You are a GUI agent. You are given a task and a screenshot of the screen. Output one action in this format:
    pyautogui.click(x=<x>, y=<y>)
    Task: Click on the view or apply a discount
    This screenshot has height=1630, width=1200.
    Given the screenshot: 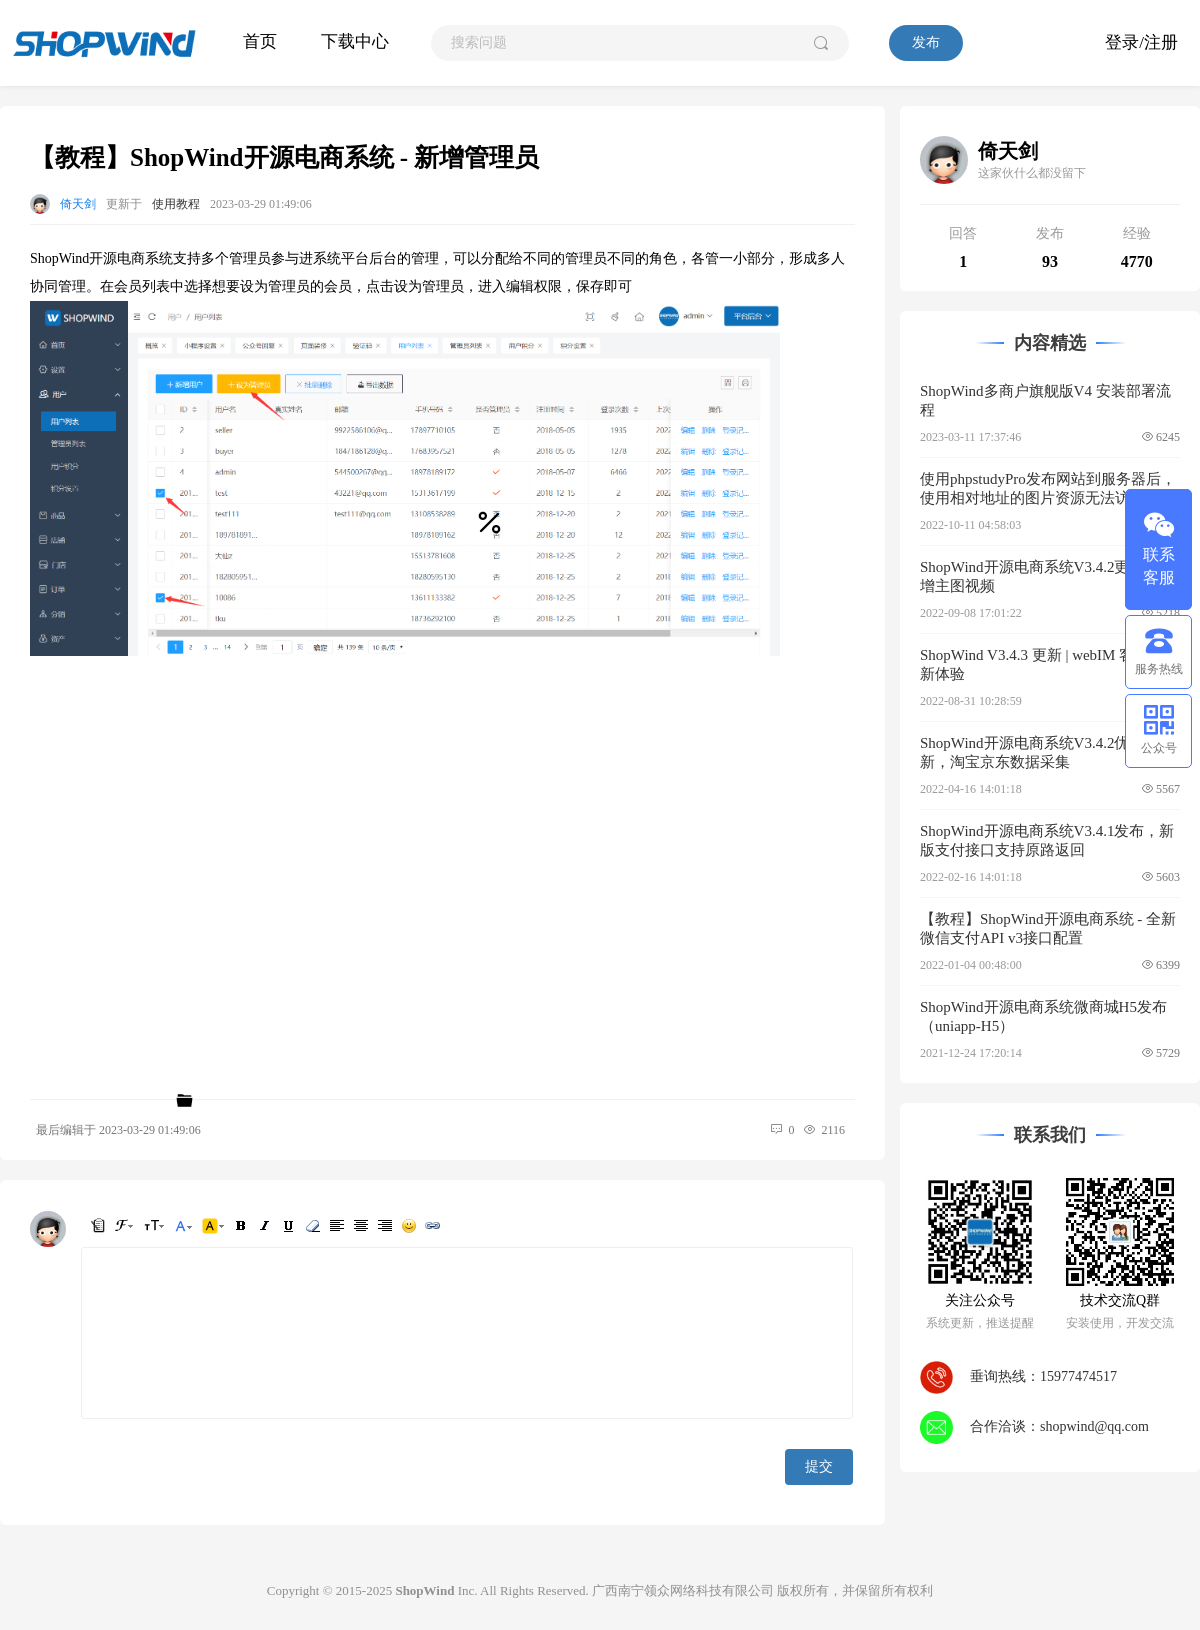 What is the action you would take?
    pyautogui.click(x=489, y=522)
    